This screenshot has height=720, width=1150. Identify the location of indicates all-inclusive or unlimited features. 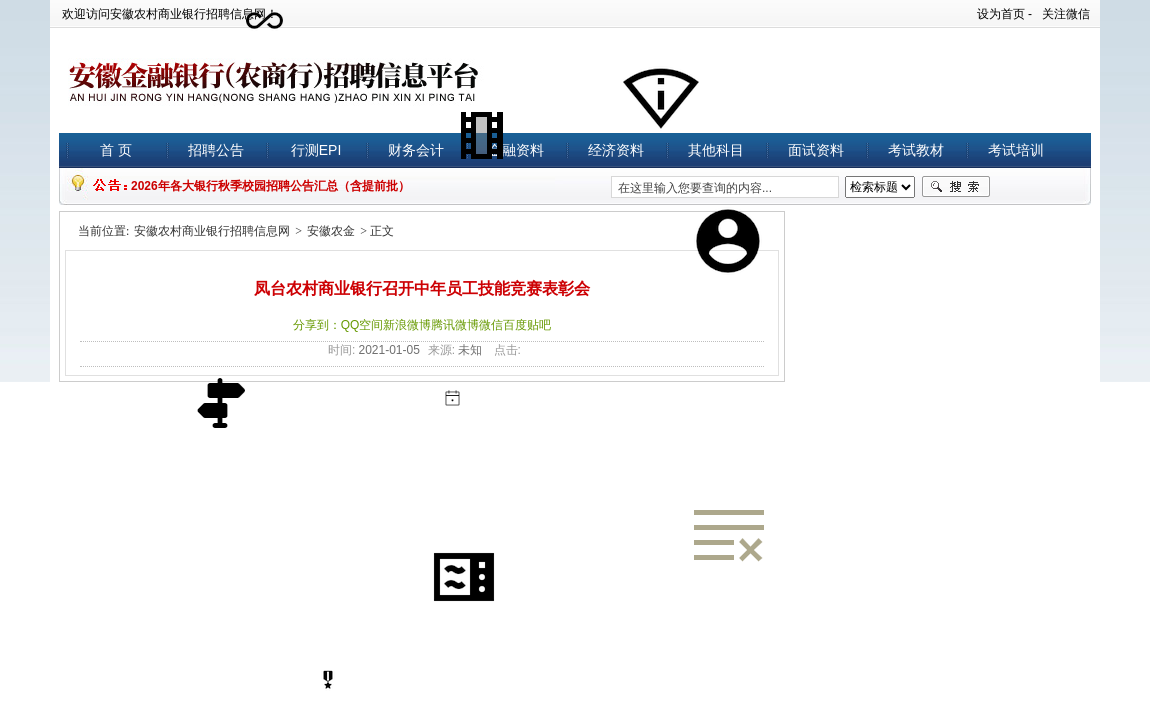
(264, 20).